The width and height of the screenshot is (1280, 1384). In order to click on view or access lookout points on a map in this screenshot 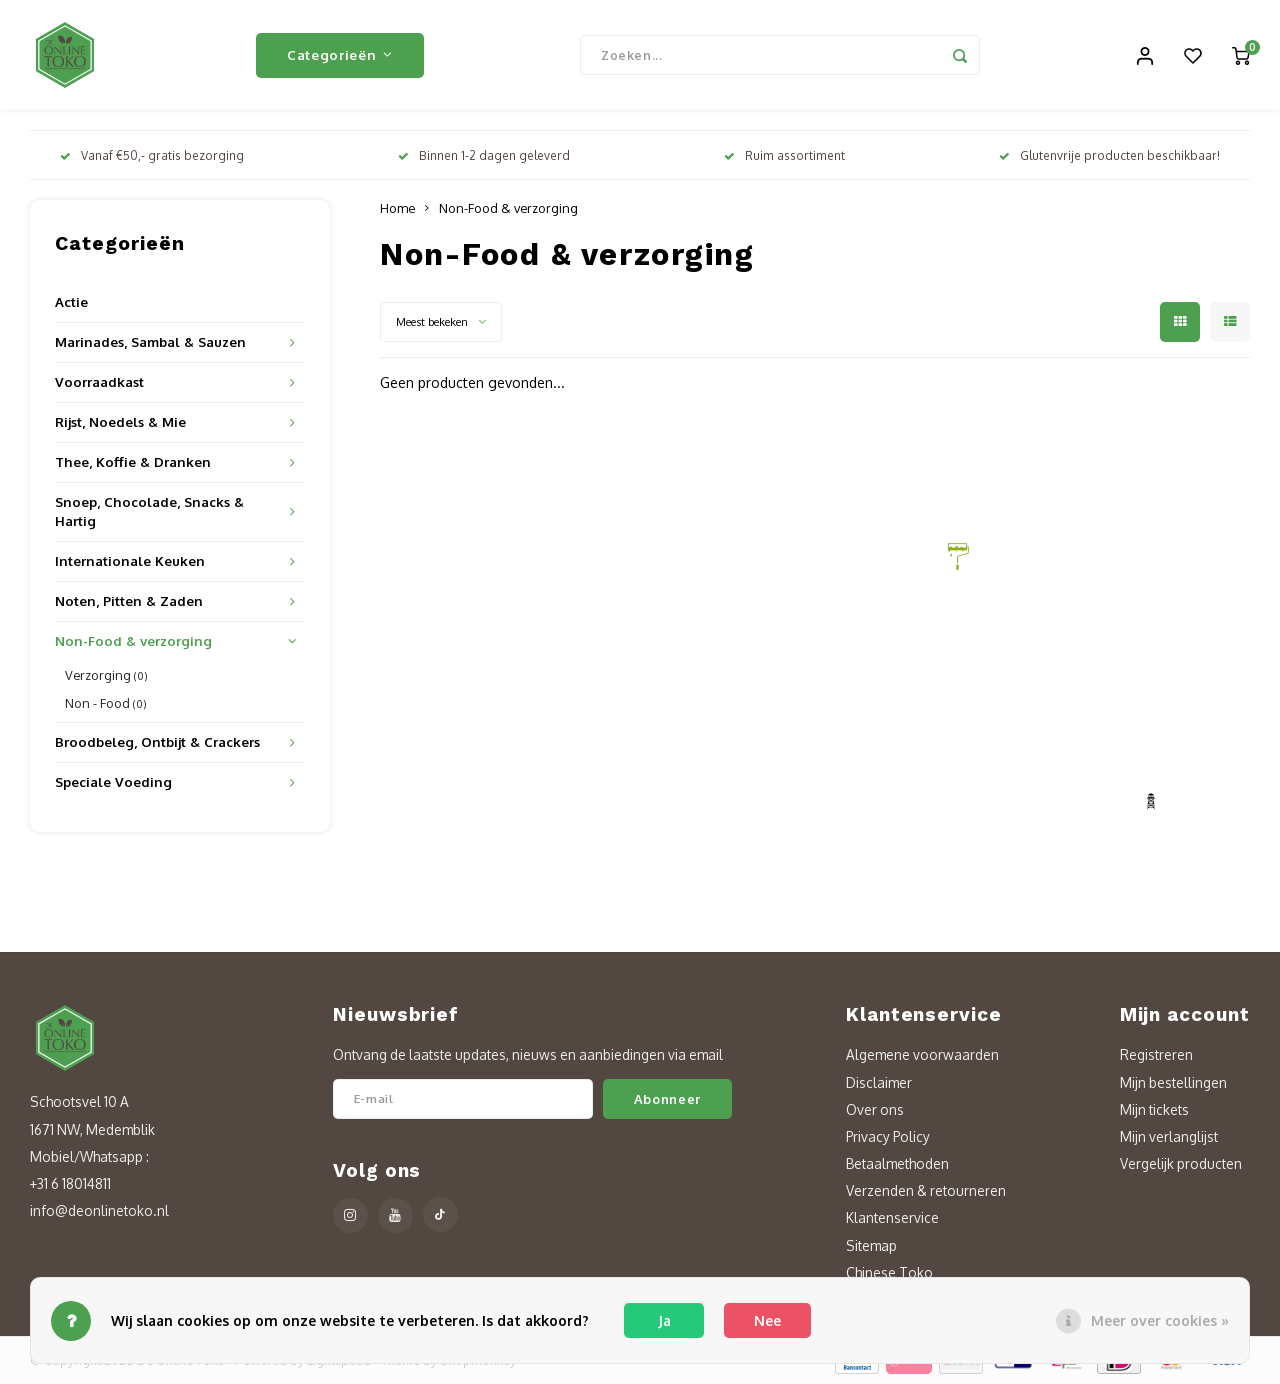, I will do `click(1151, 801)`.